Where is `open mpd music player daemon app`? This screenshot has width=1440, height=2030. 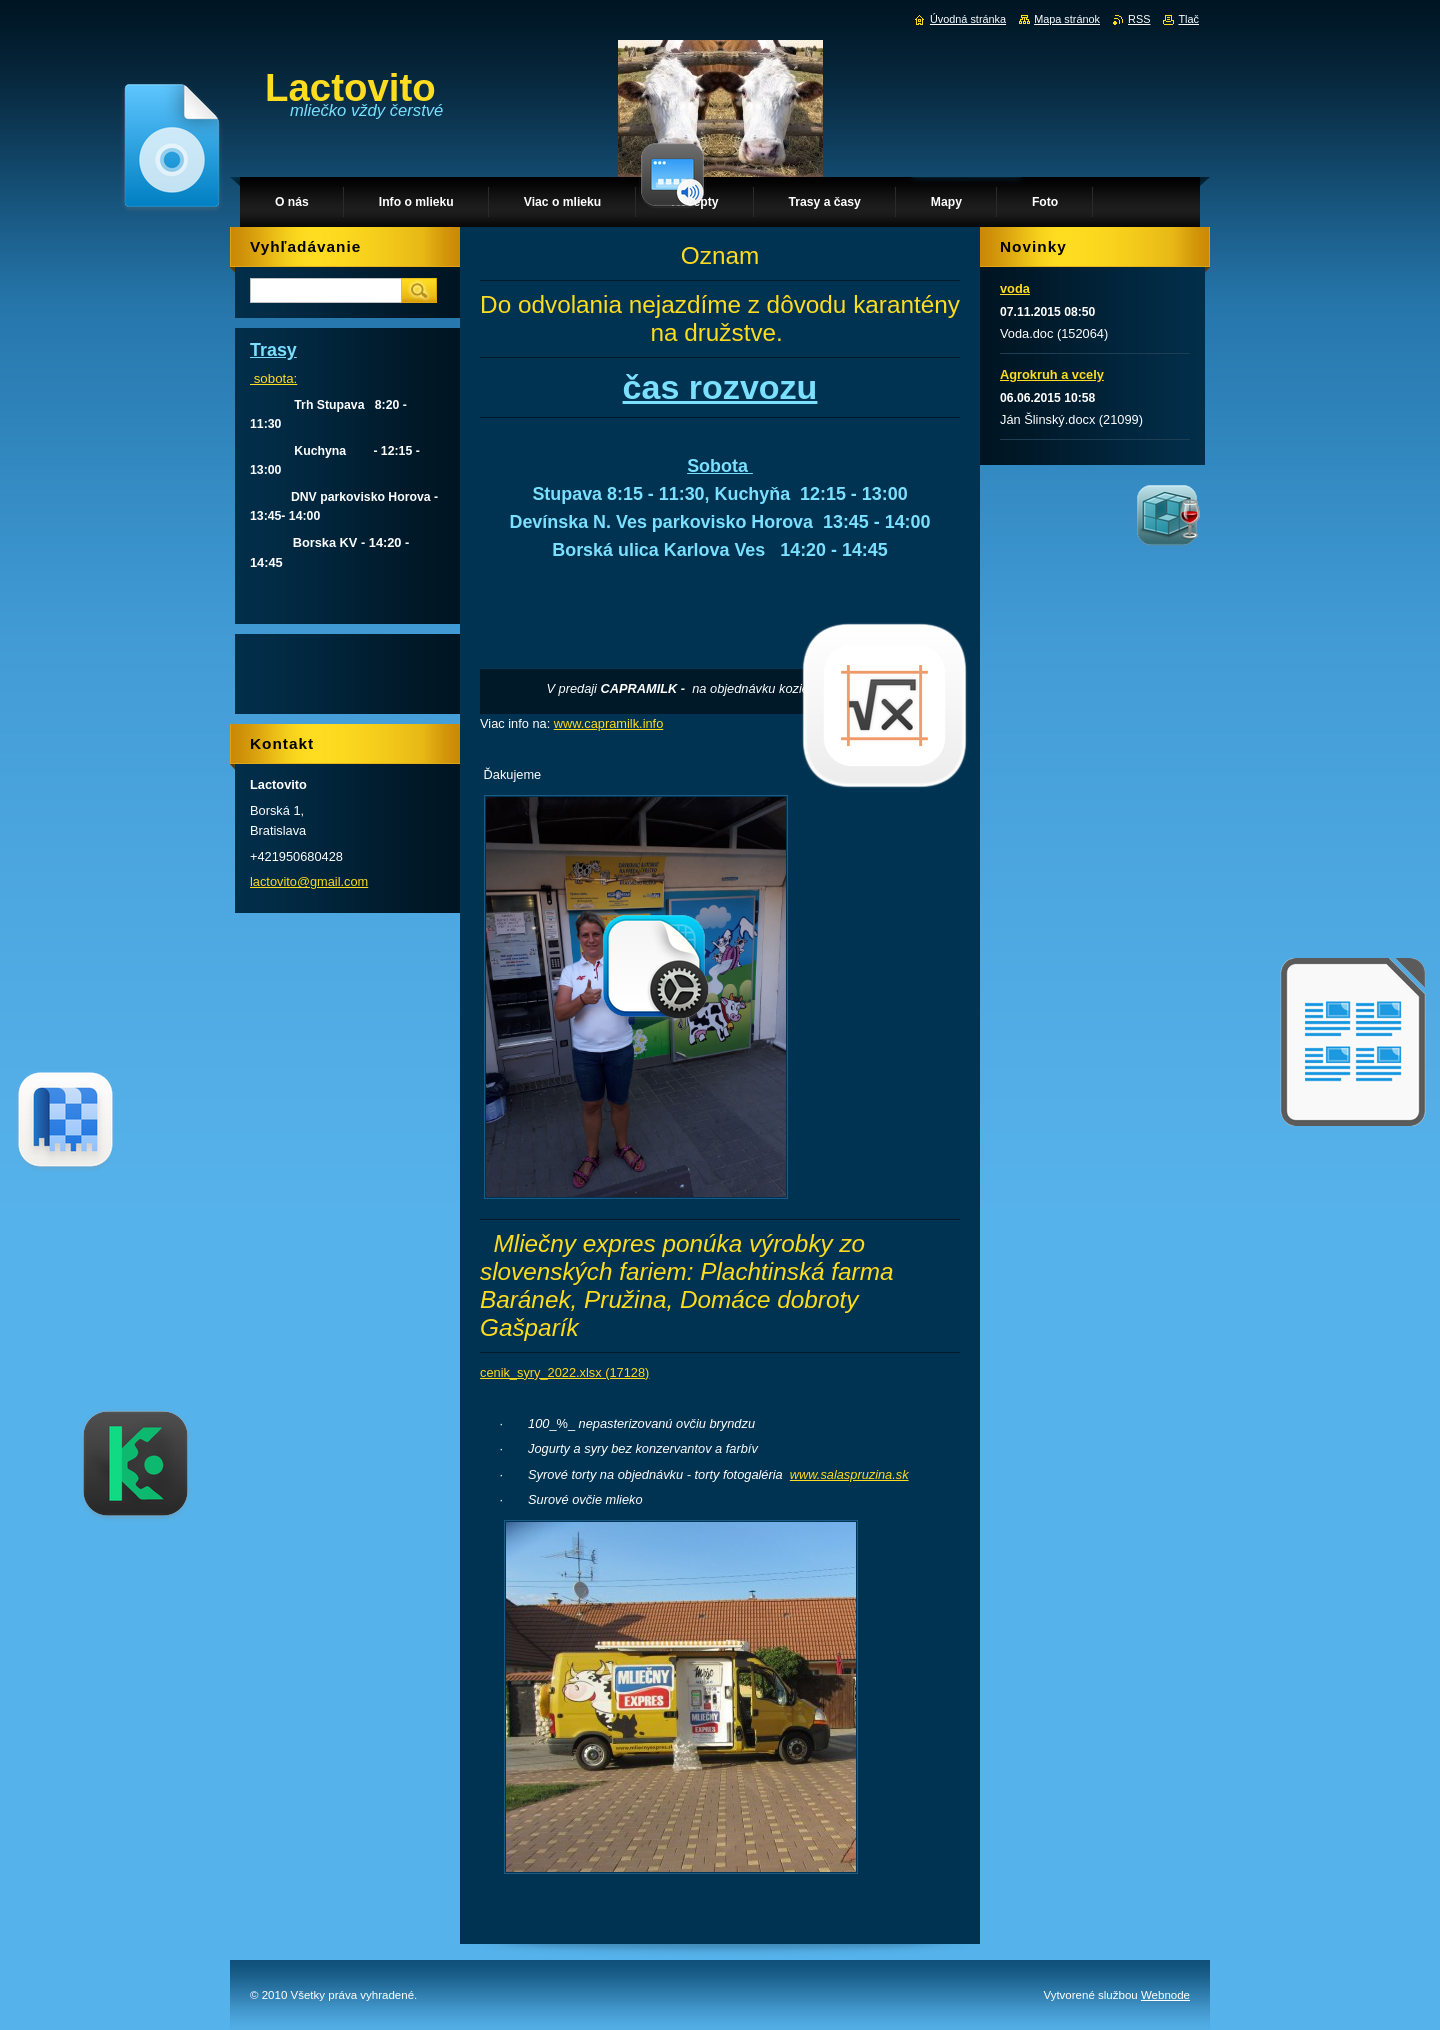
open mpd music player daemon app is located at coordinates (672, 174).